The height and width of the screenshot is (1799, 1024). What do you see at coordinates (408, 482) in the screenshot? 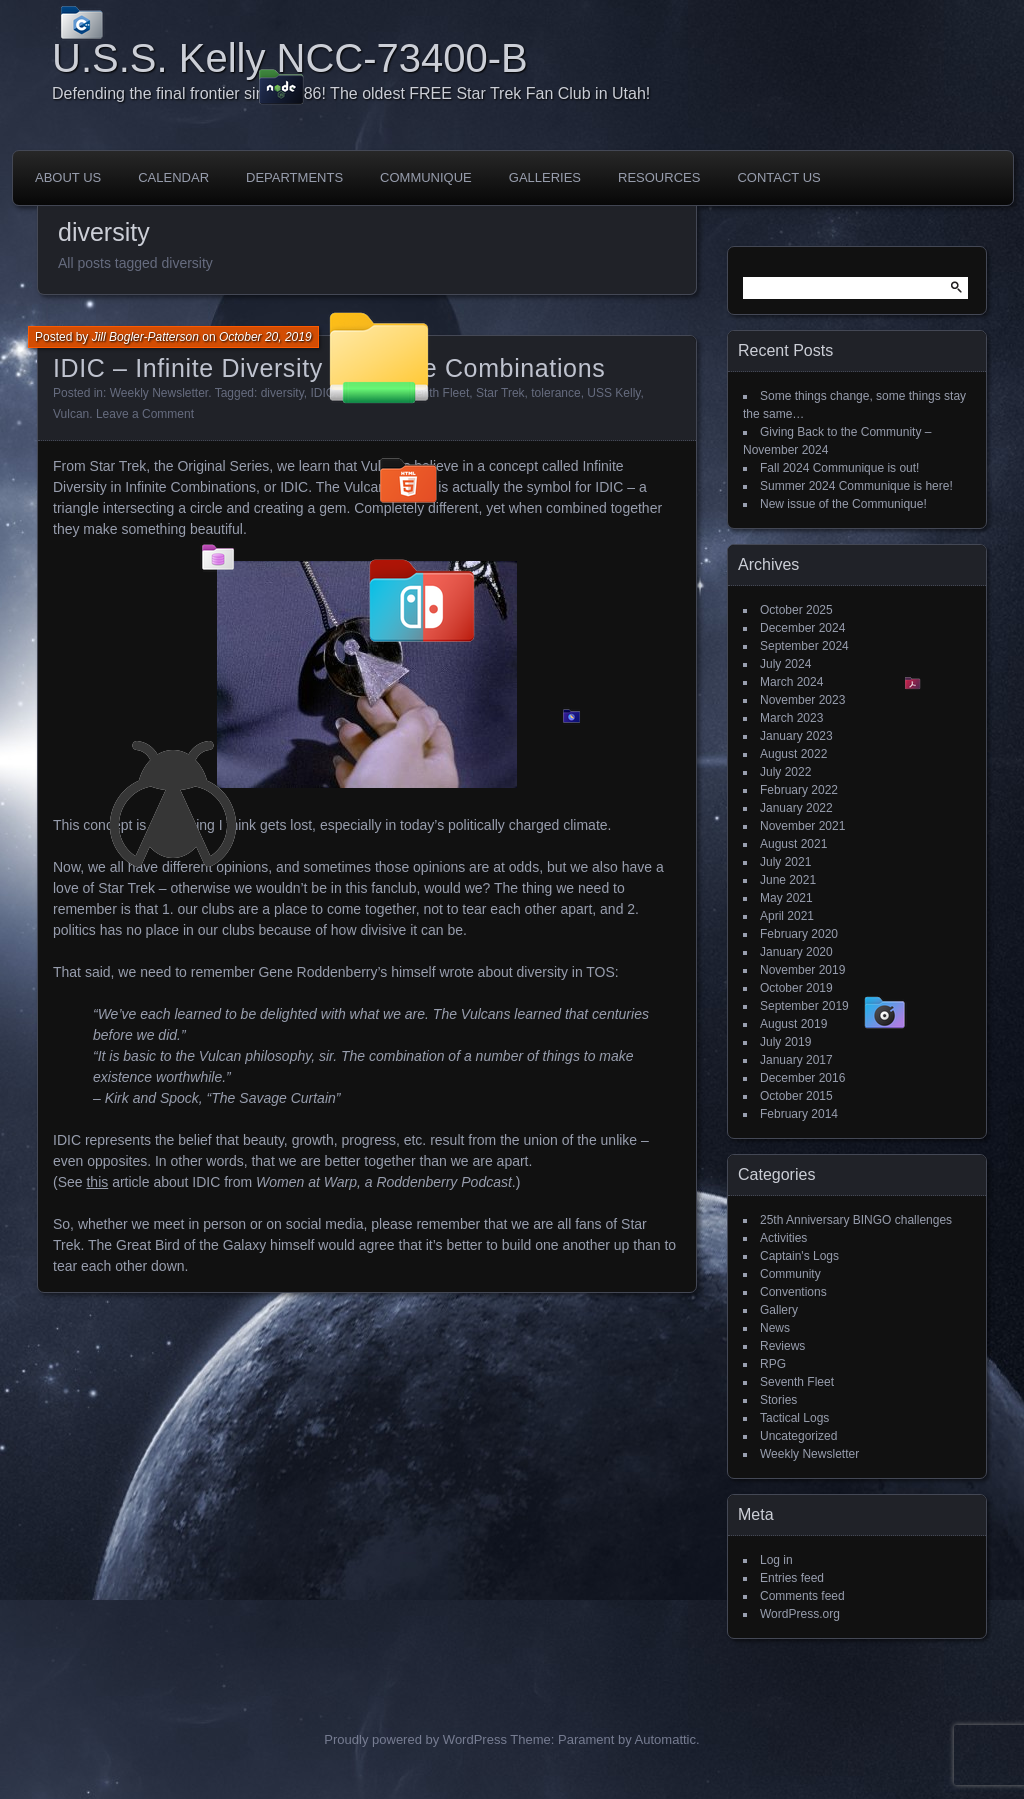
I see `folder containing HTML files` at bounding box center [408, 482].